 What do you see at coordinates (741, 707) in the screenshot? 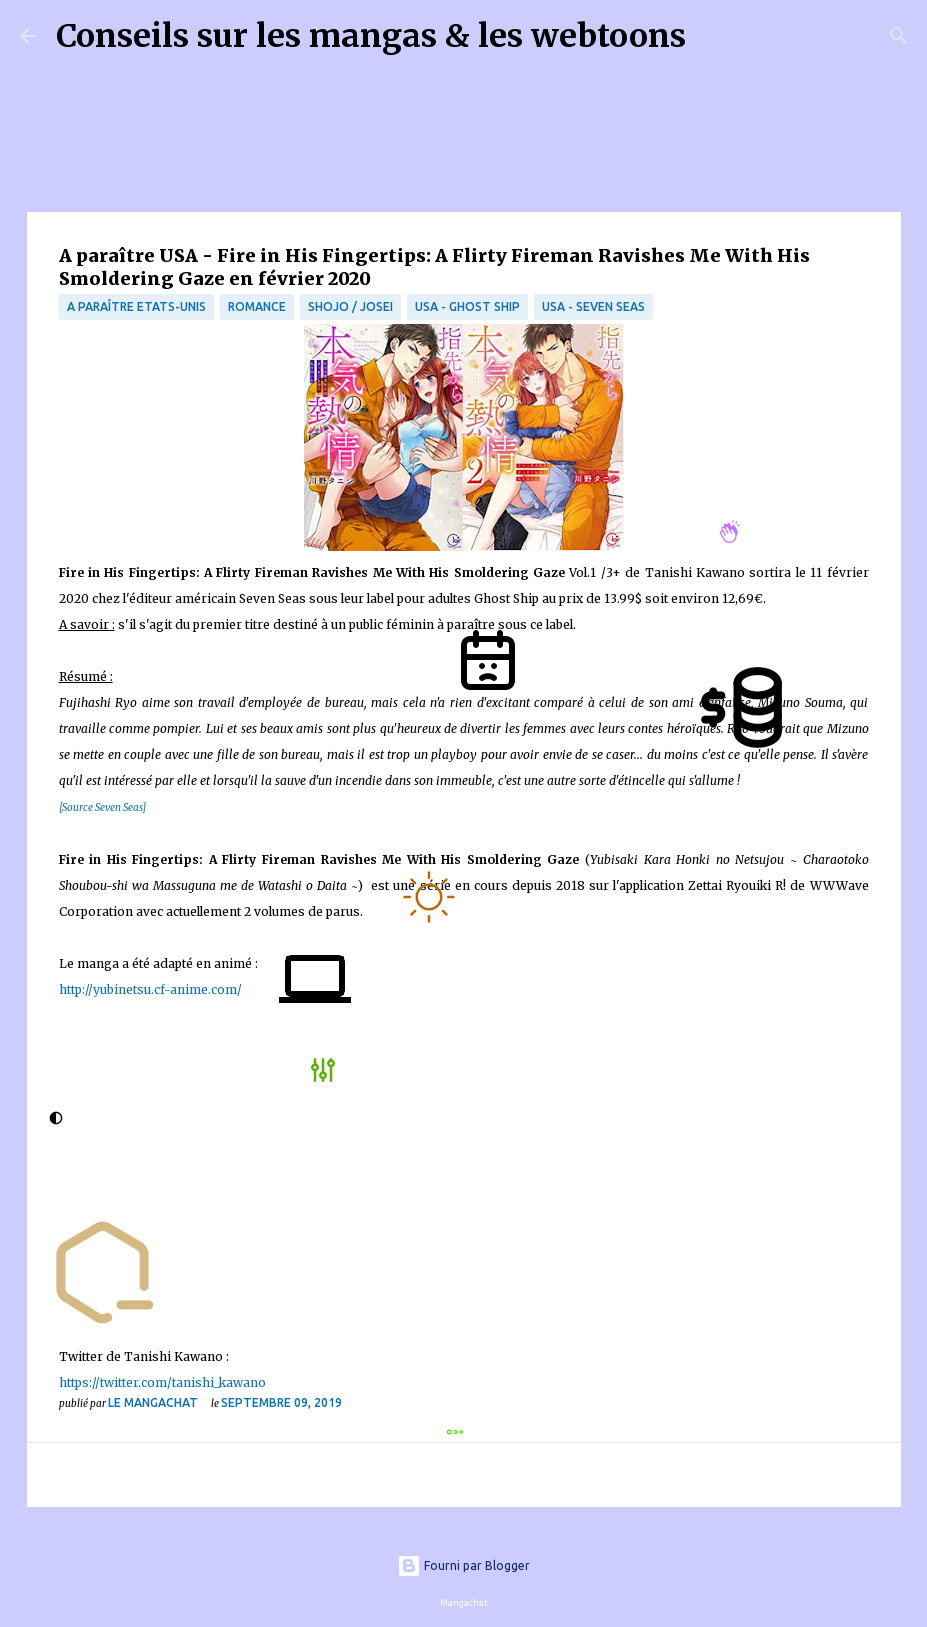
I see `view business plan or financial overview` at bounding box center [741, 707].